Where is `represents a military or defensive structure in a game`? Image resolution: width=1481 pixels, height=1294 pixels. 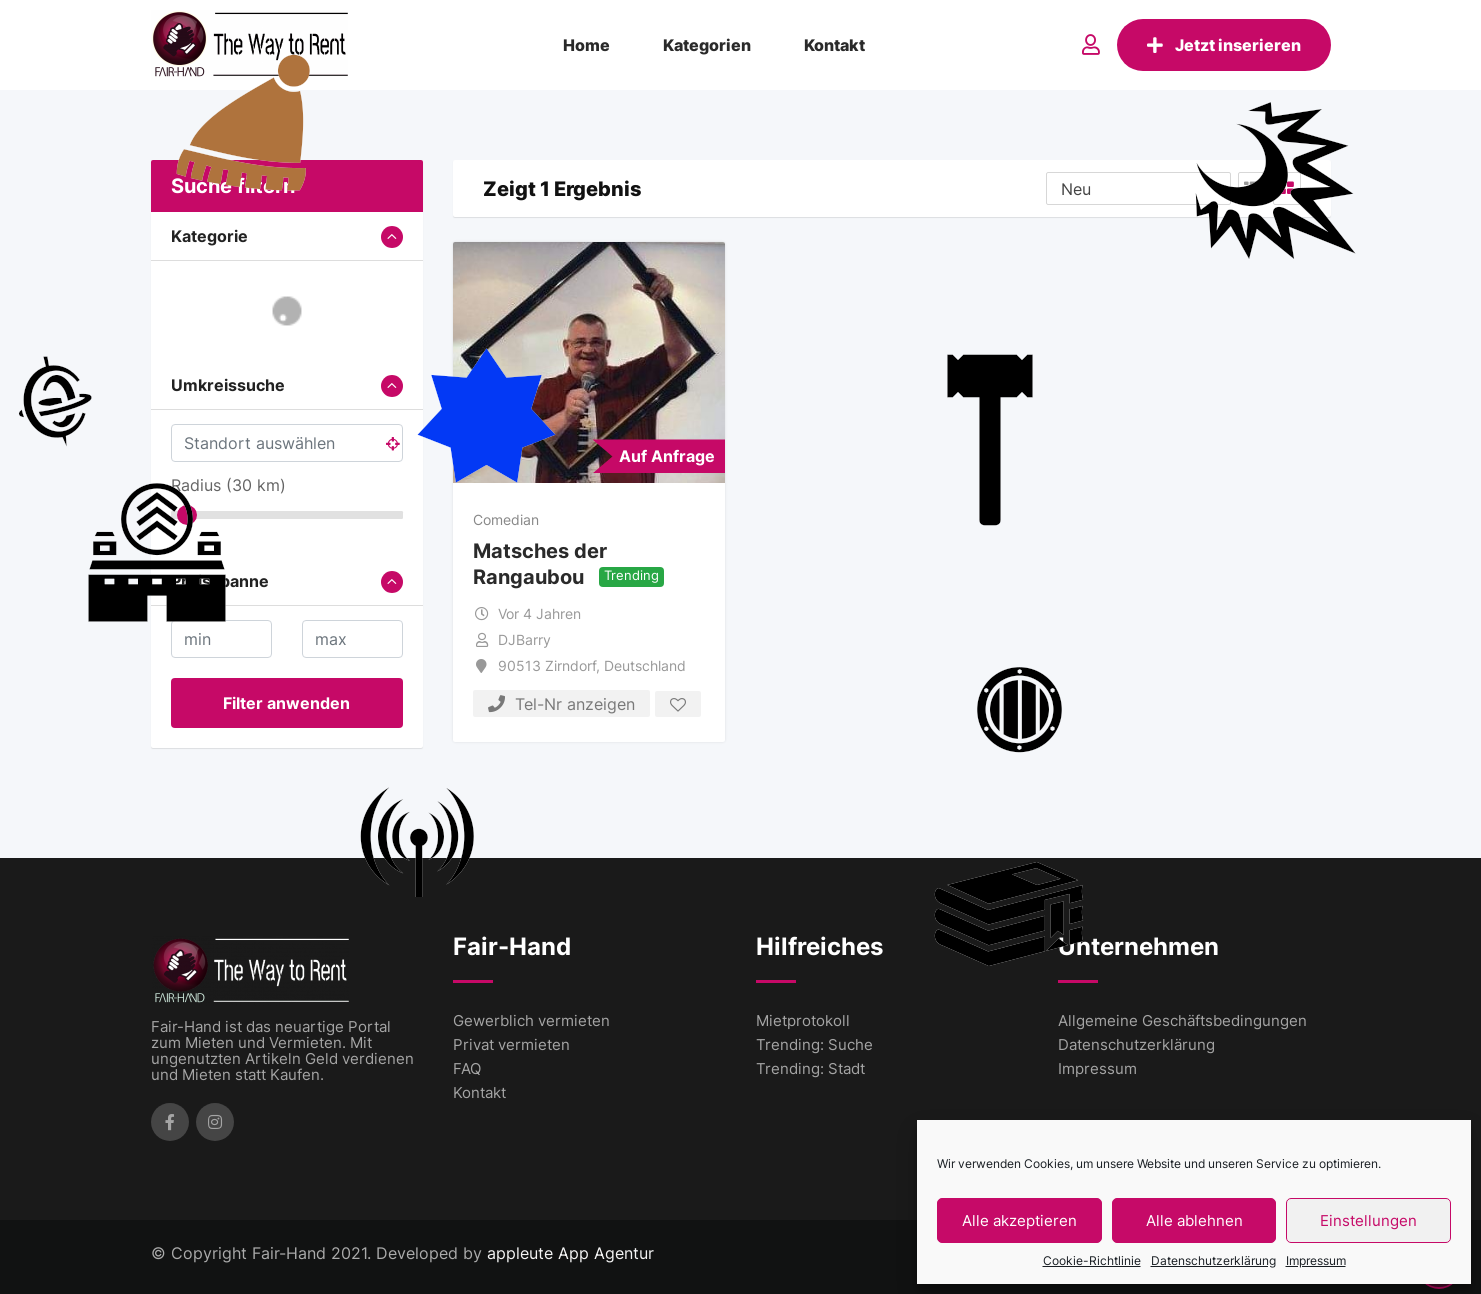 represents a military or defensive structure in a game is located at coordinates (157, 553).